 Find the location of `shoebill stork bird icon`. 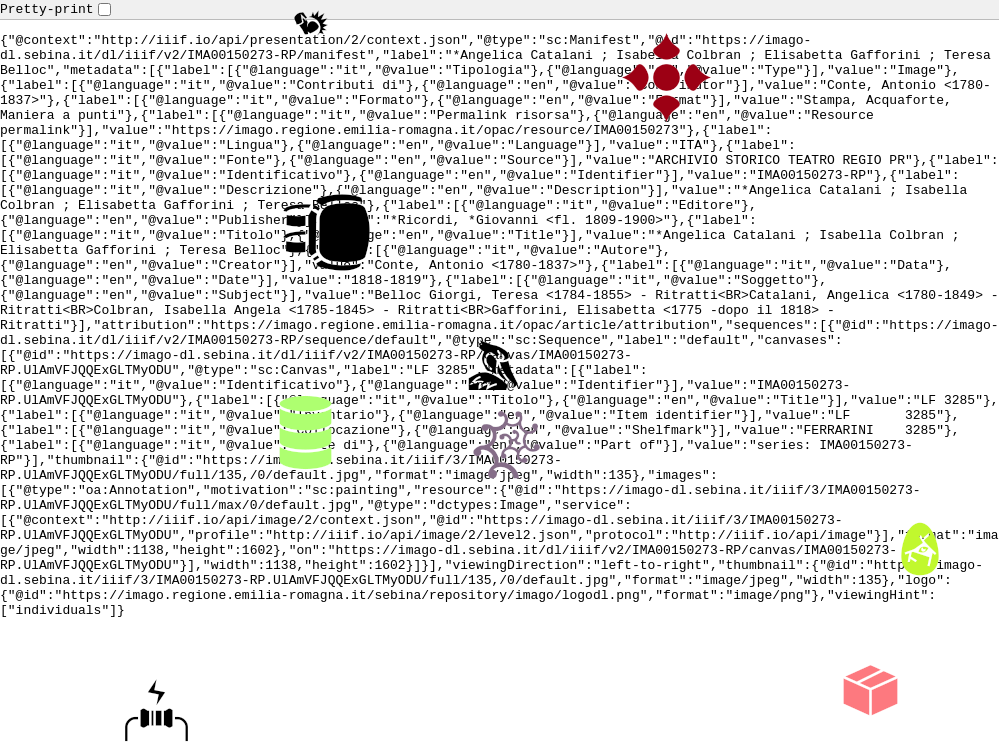

shoebill stork bird icon is located at coordinates (494, 365).